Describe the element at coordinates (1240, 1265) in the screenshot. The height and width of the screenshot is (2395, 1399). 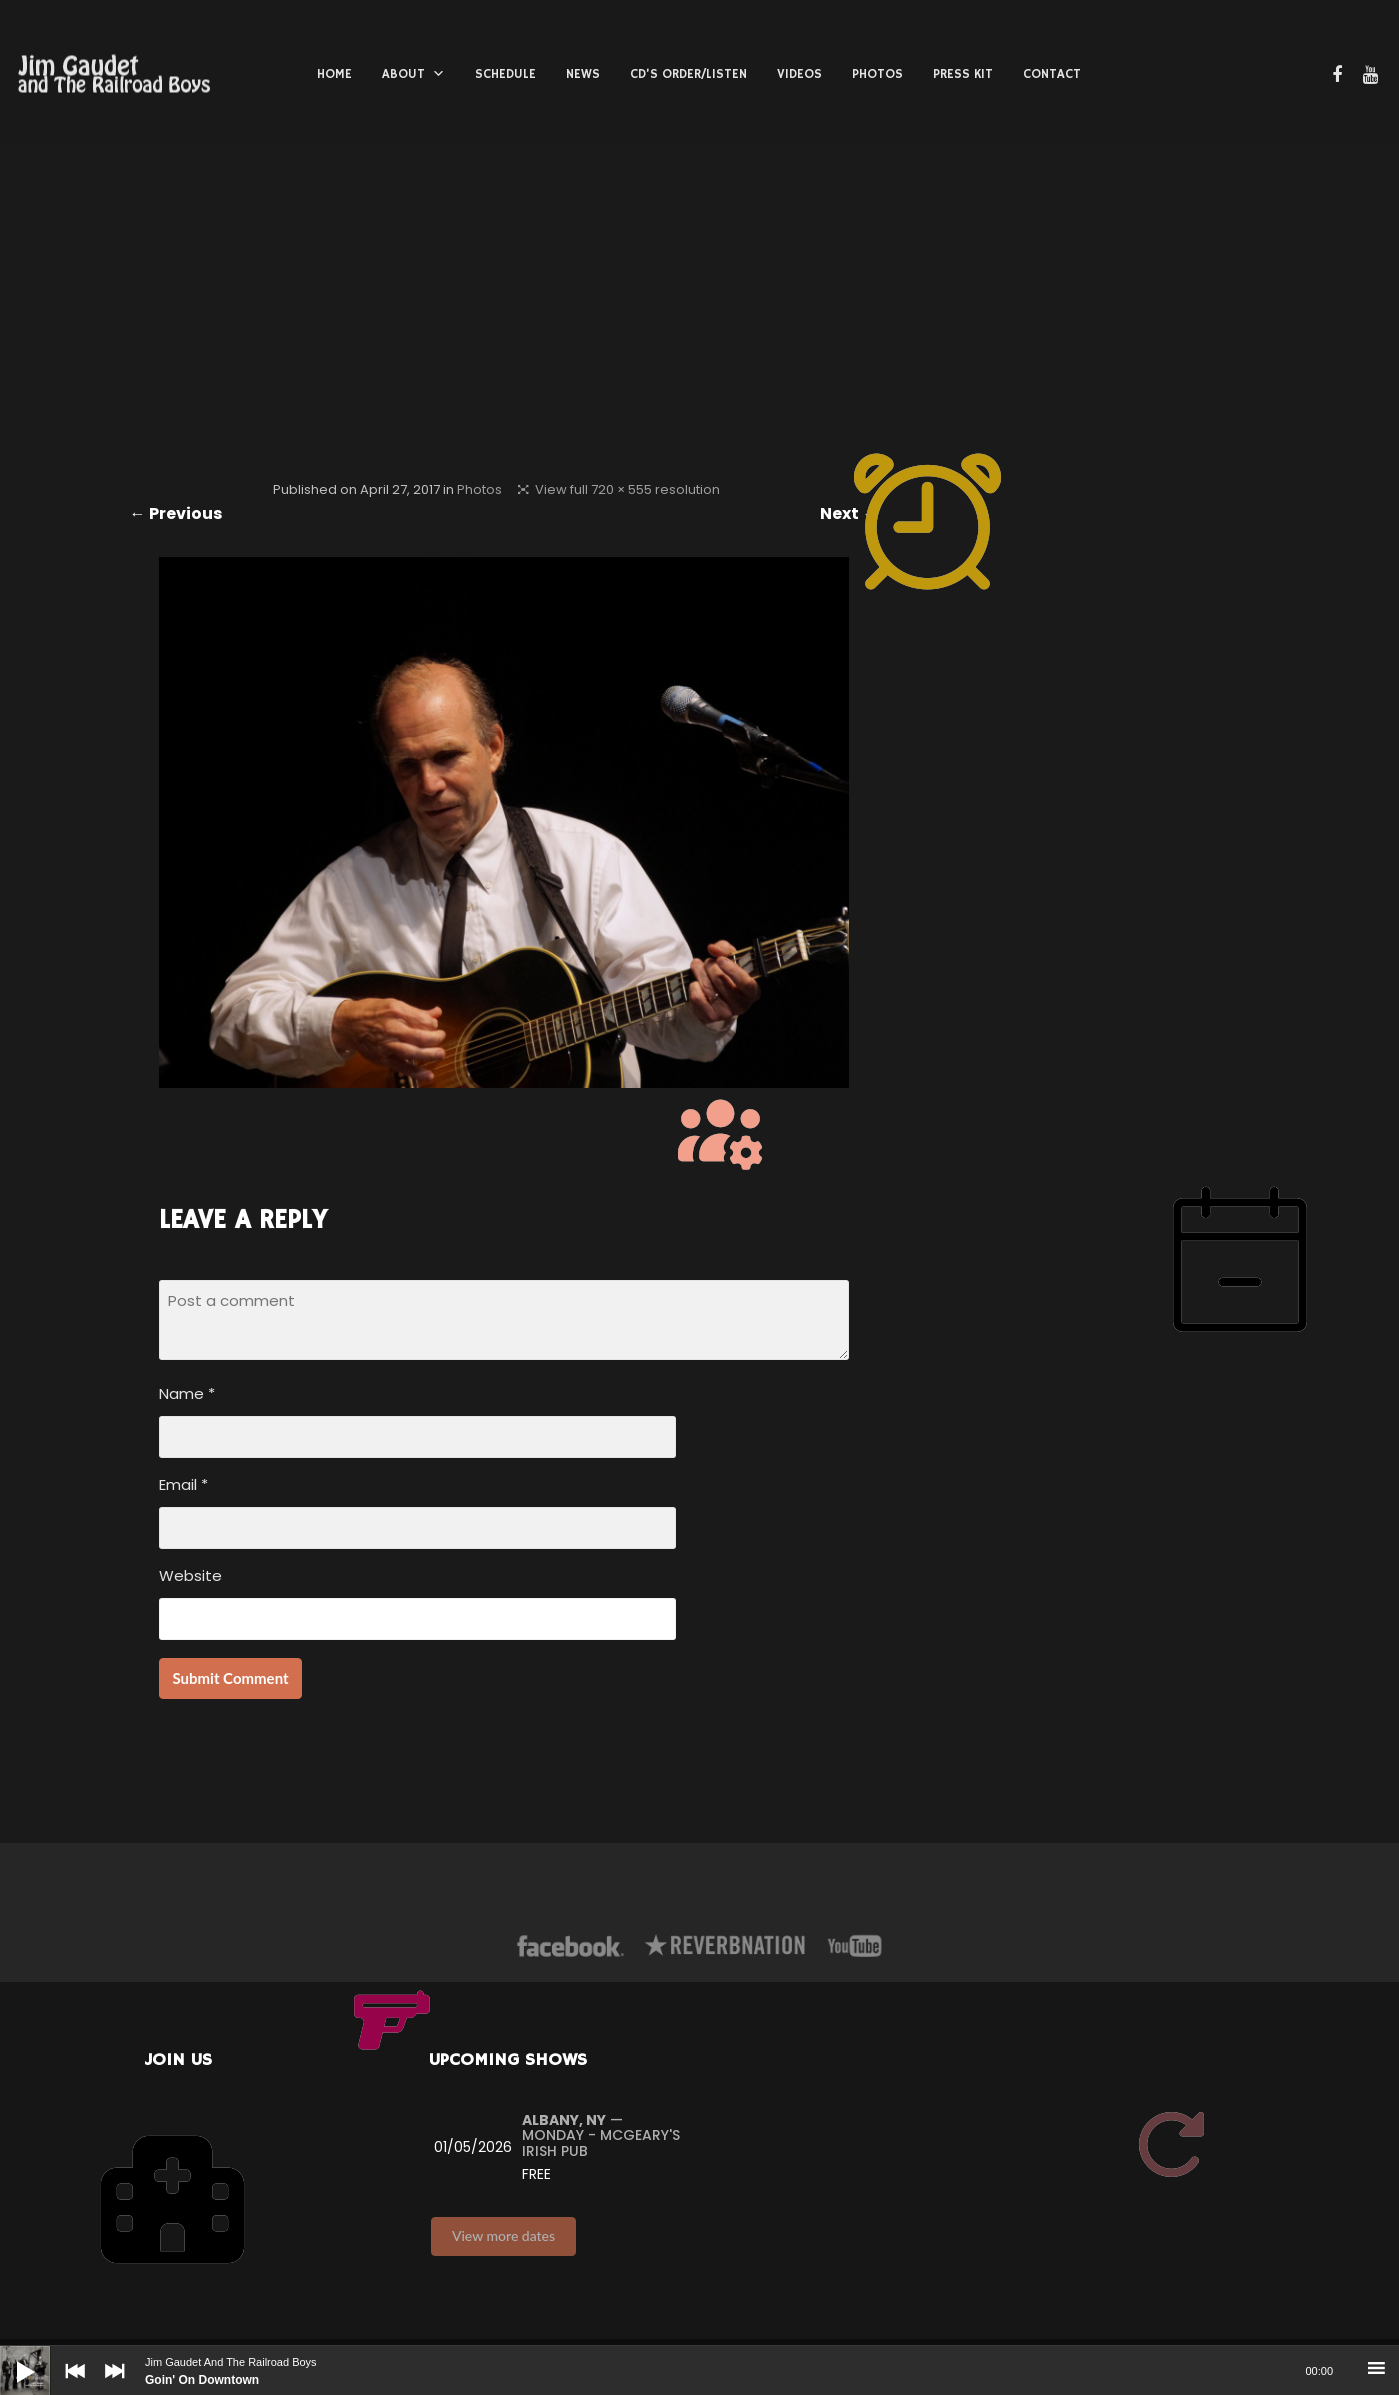
I see `remove an event from your calendar` at that location.